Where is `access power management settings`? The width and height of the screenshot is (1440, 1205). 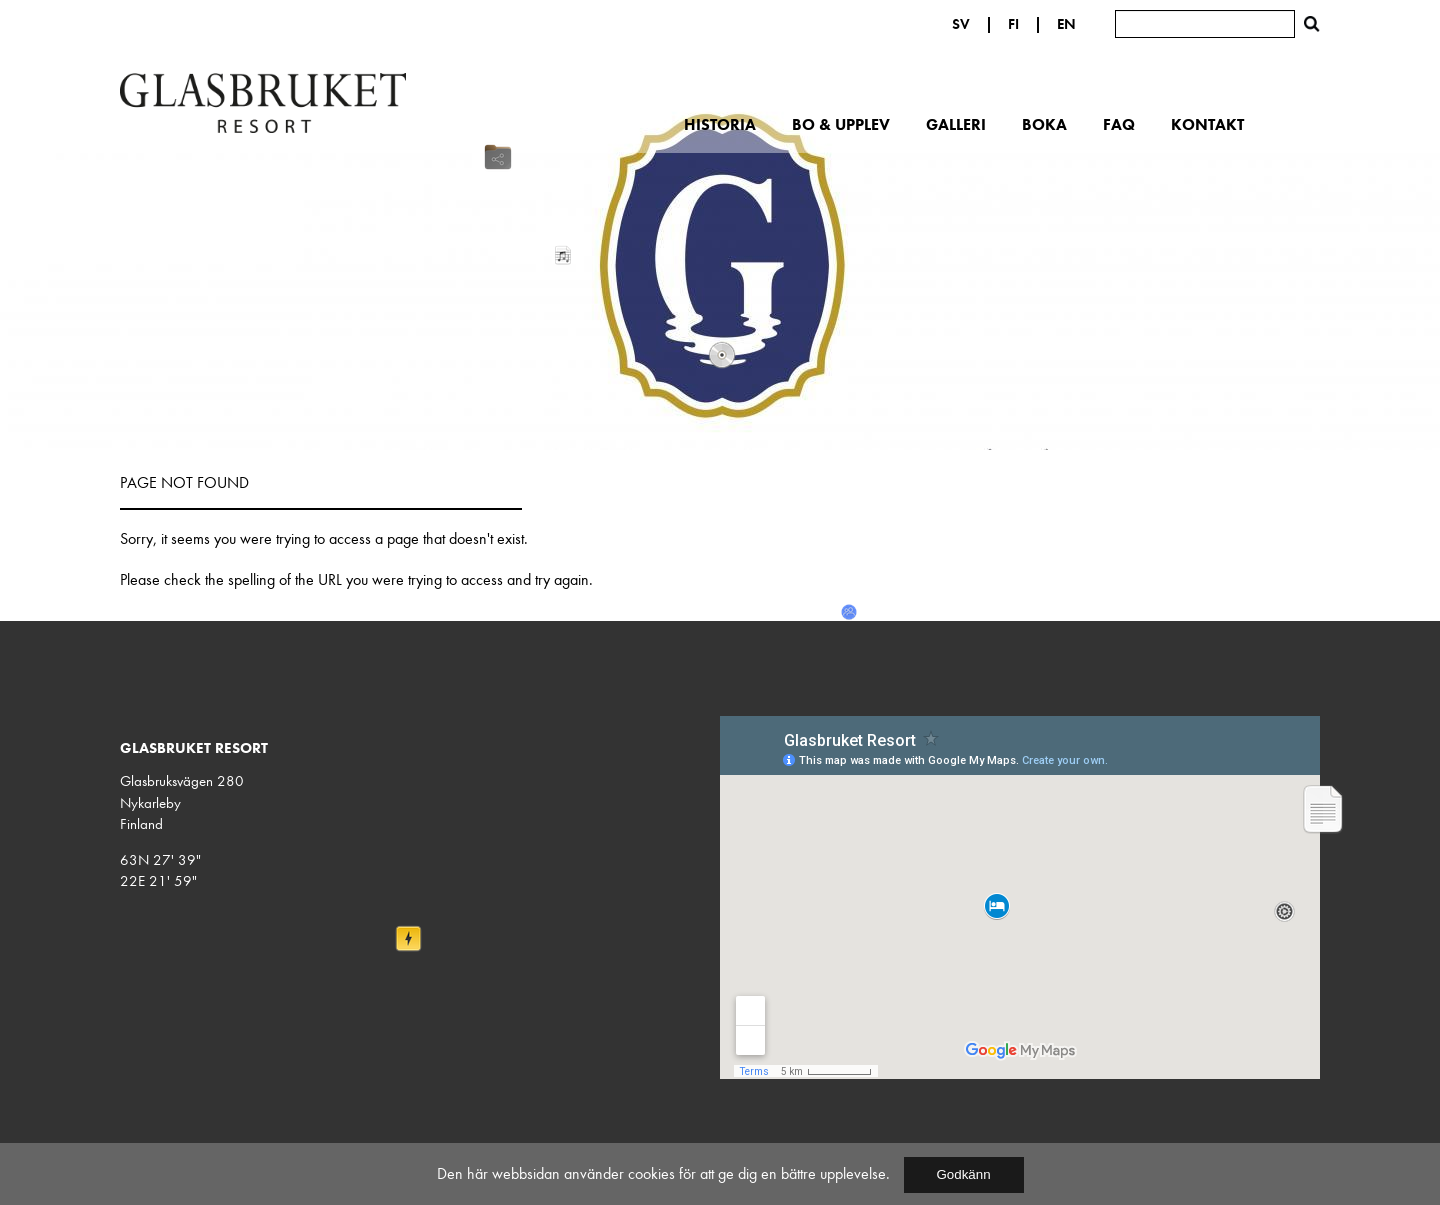
access power management settings is located at coordinates (408, 938).